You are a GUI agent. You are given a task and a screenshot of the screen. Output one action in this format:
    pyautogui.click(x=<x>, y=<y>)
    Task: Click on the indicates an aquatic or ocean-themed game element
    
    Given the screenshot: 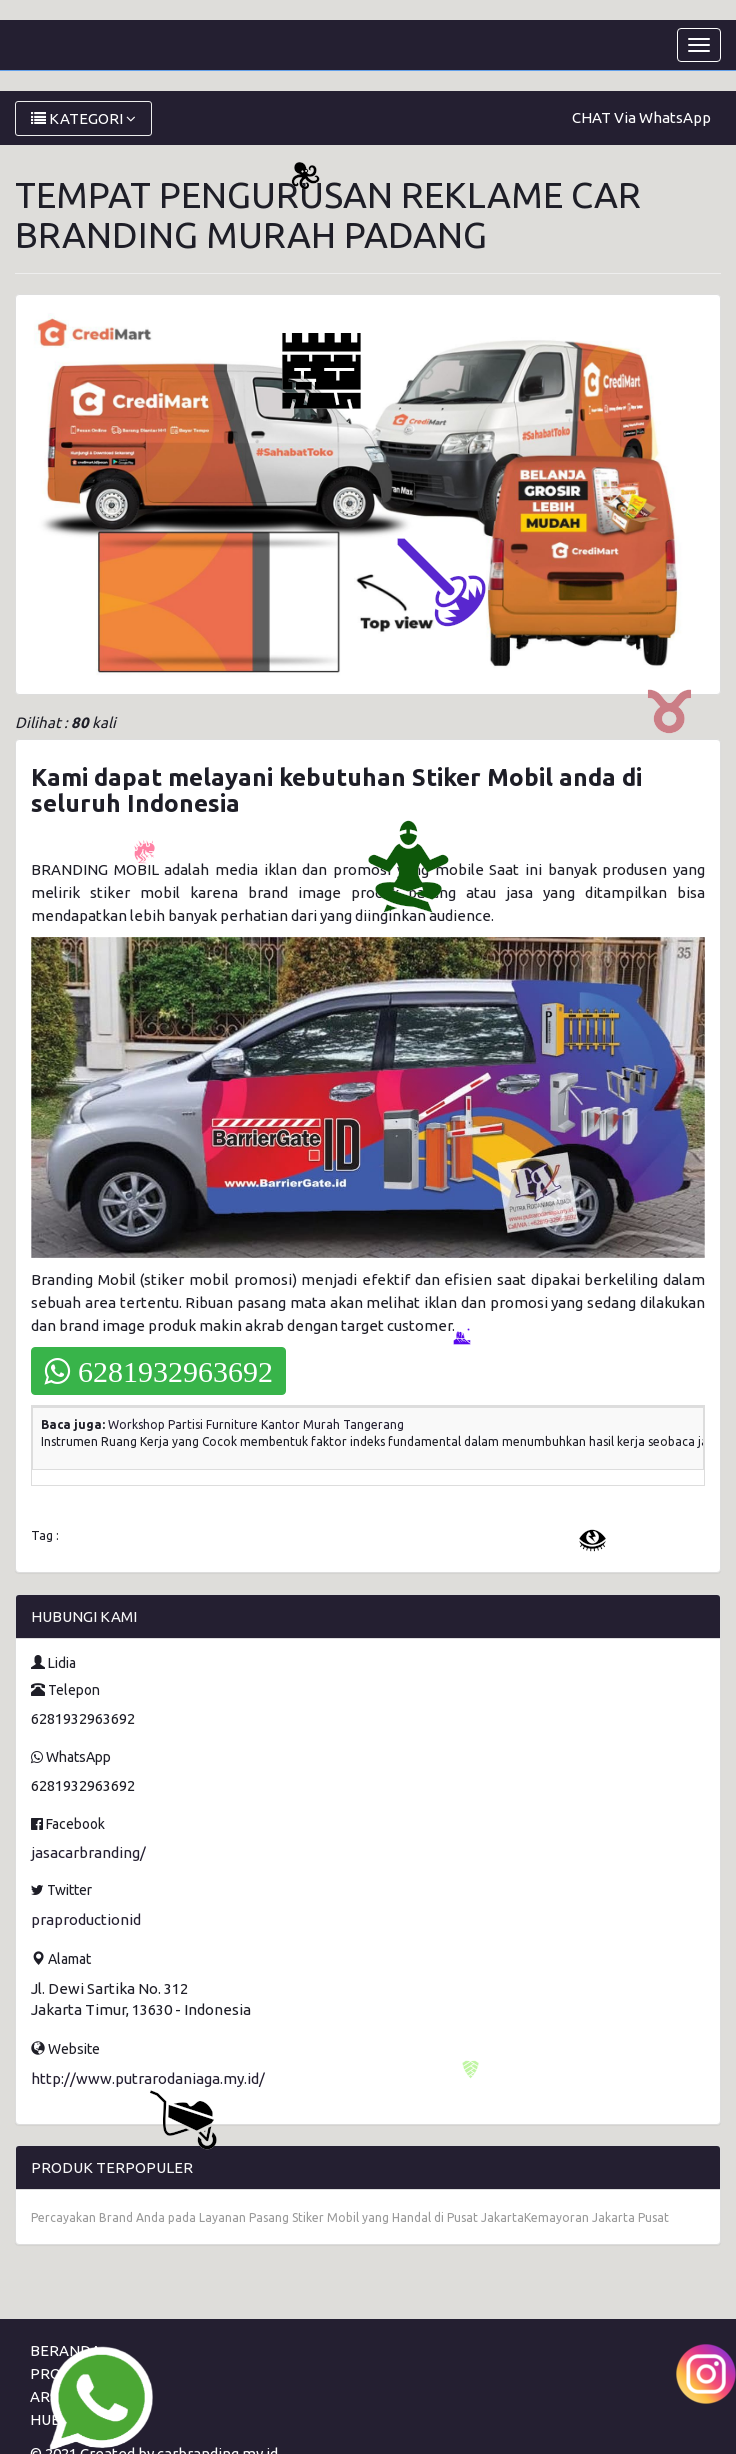 What is the action you would take?
    pyautogui.click(x=305, y=175)
    